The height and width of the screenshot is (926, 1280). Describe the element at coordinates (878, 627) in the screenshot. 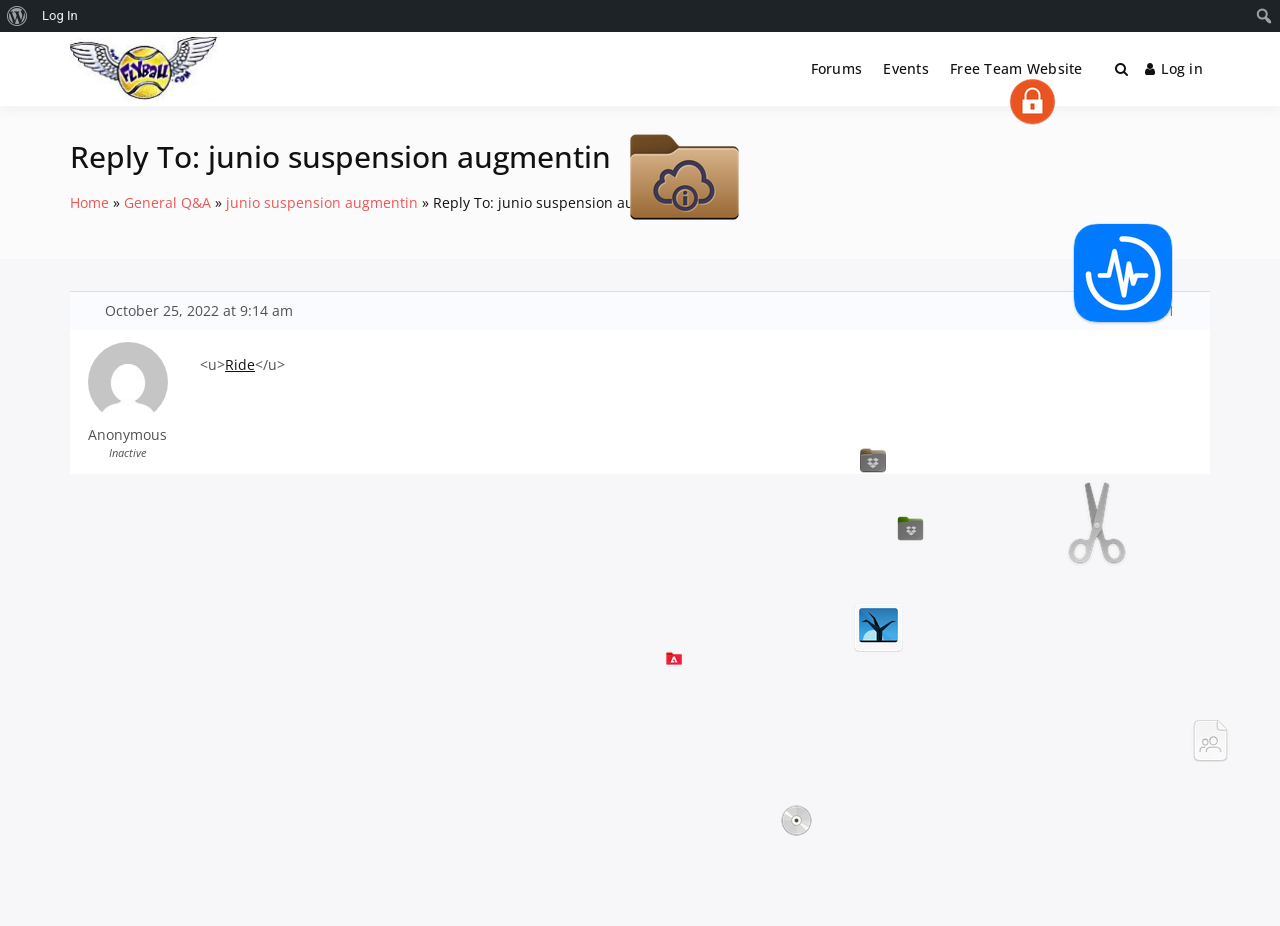

I see `open shotwell photo manager` at that location.